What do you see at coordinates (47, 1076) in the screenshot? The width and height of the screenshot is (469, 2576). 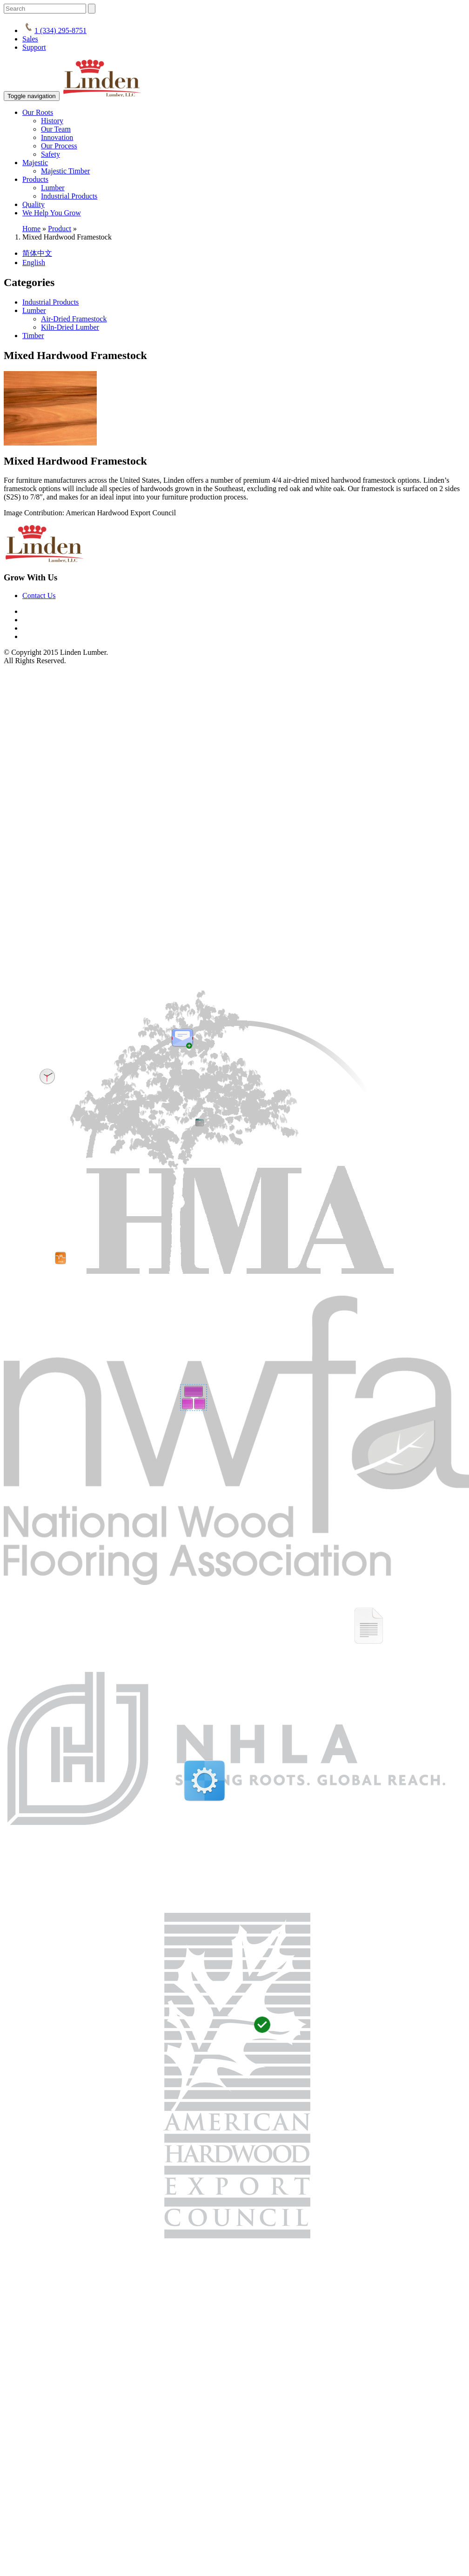 I see `open date and time settings` at bounding box center [47, 1076].